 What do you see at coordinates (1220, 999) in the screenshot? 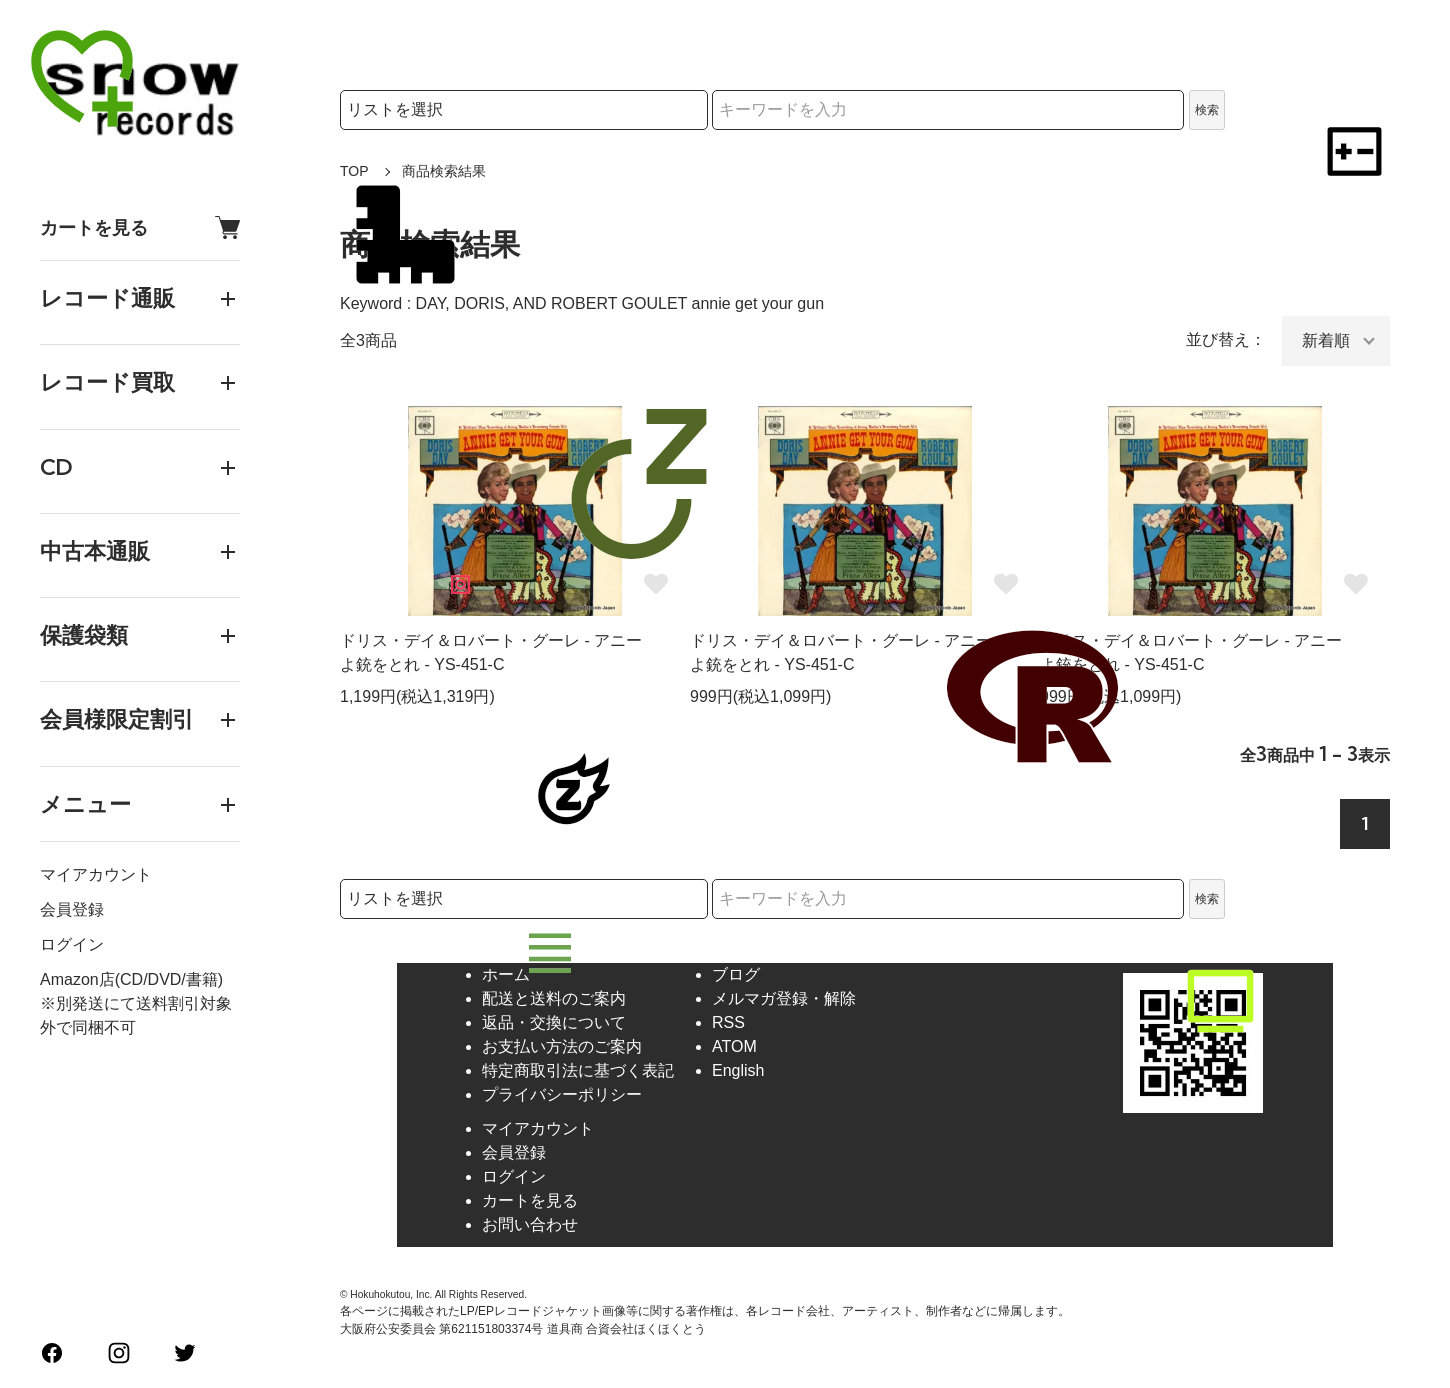
I see `access tv or display settings` at bounding box center [1220, 999].